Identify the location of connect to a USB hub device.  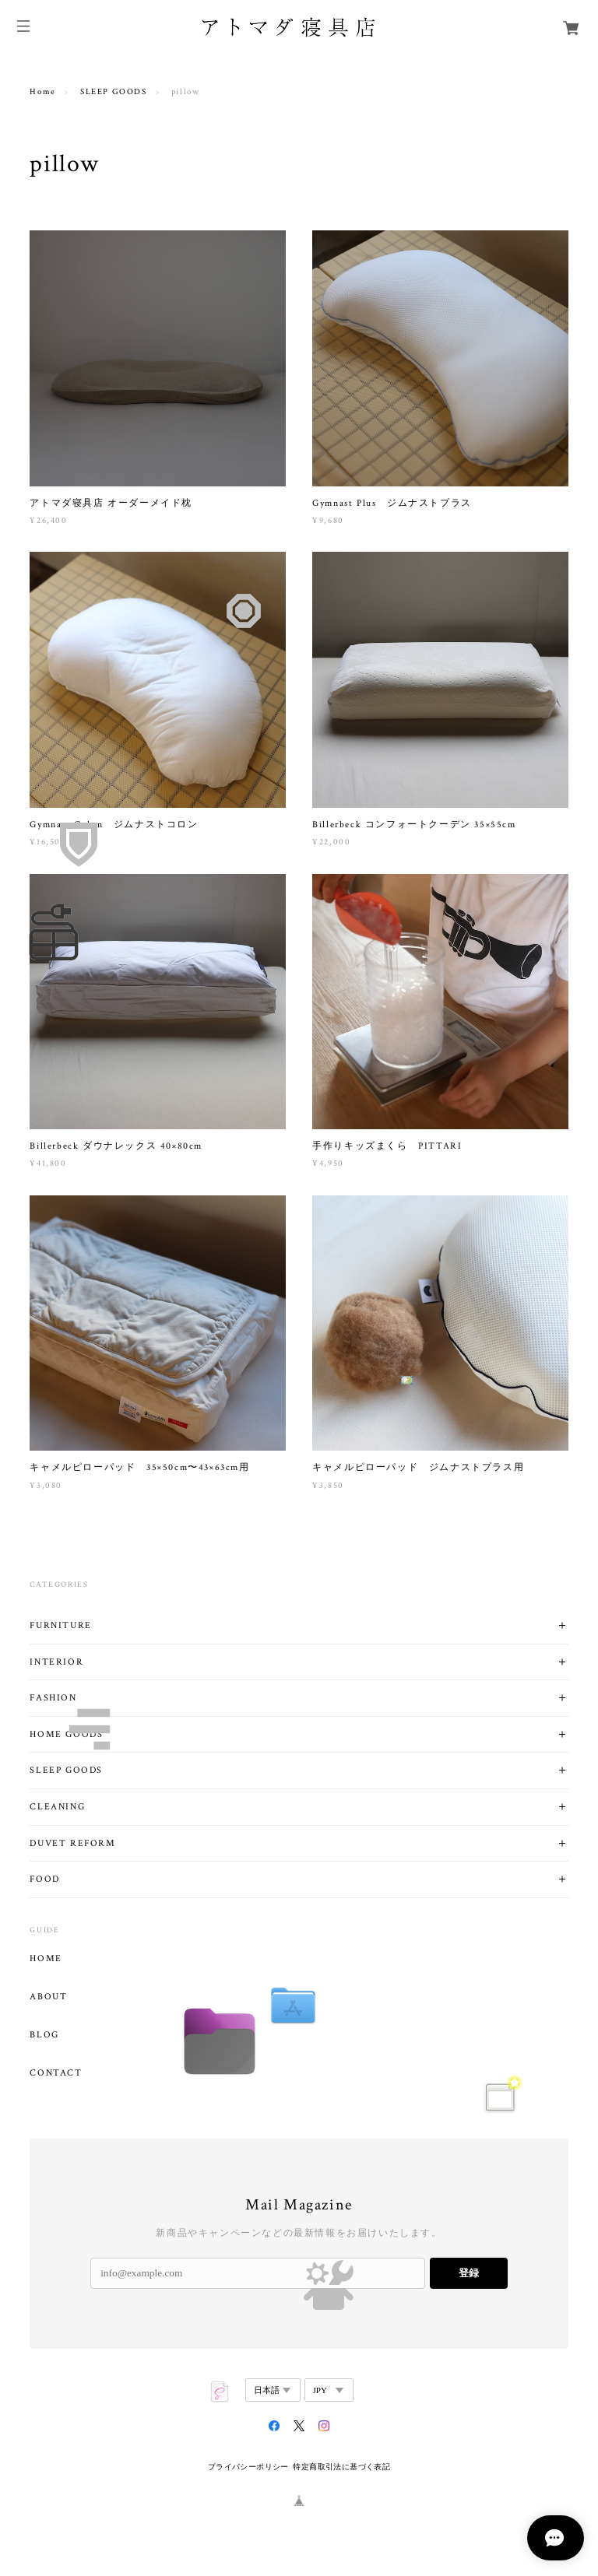
(54, 932).